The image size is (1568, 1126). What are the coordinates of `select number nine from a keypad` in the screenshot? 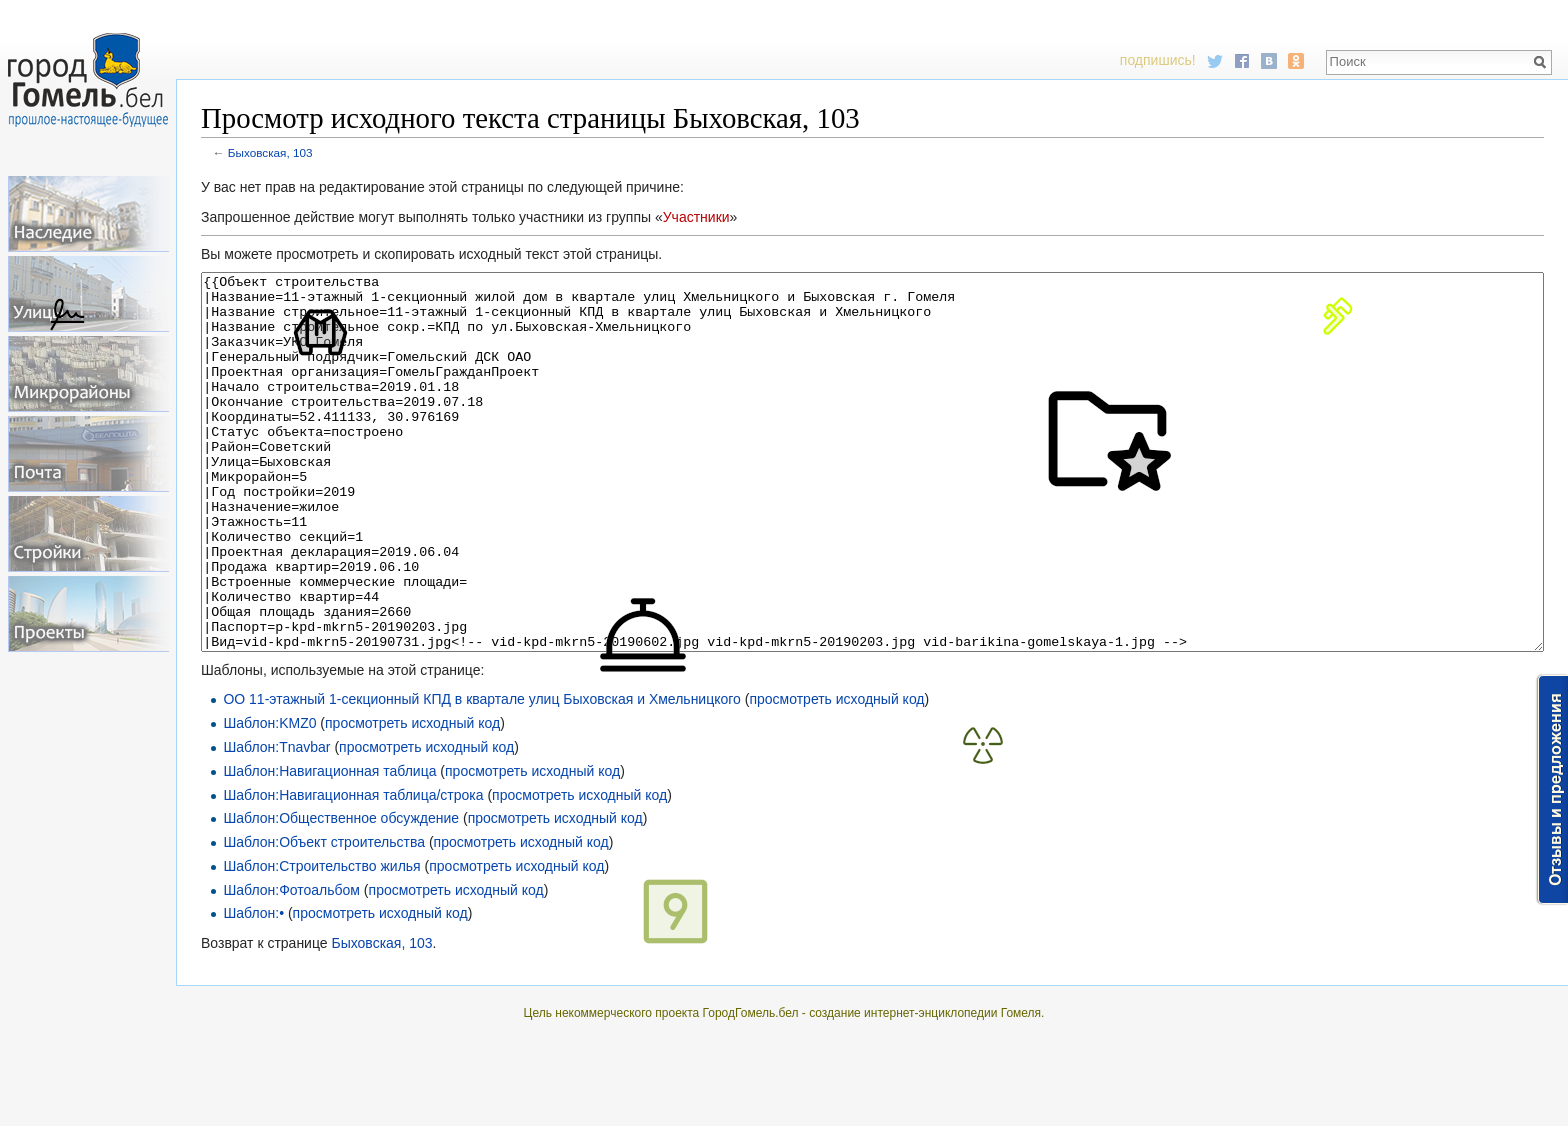 It's located at (675, 911).